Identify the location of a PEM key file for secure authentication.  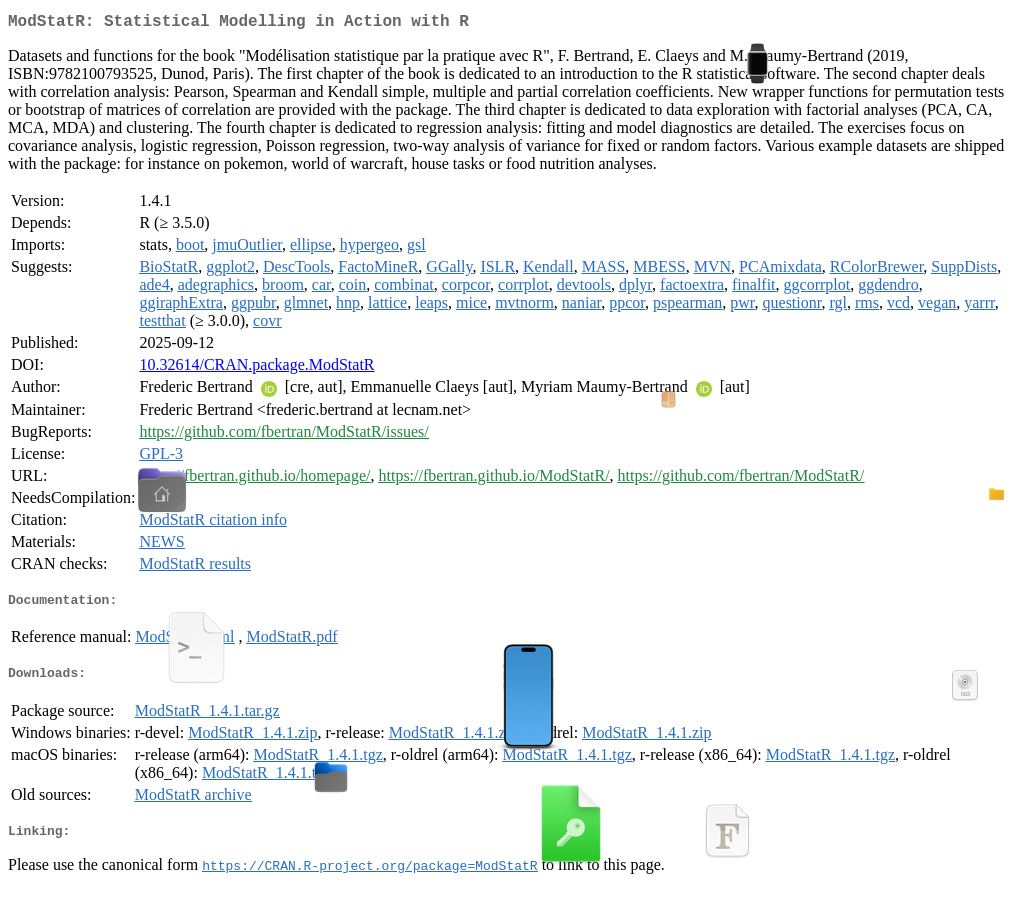
(571, 825).